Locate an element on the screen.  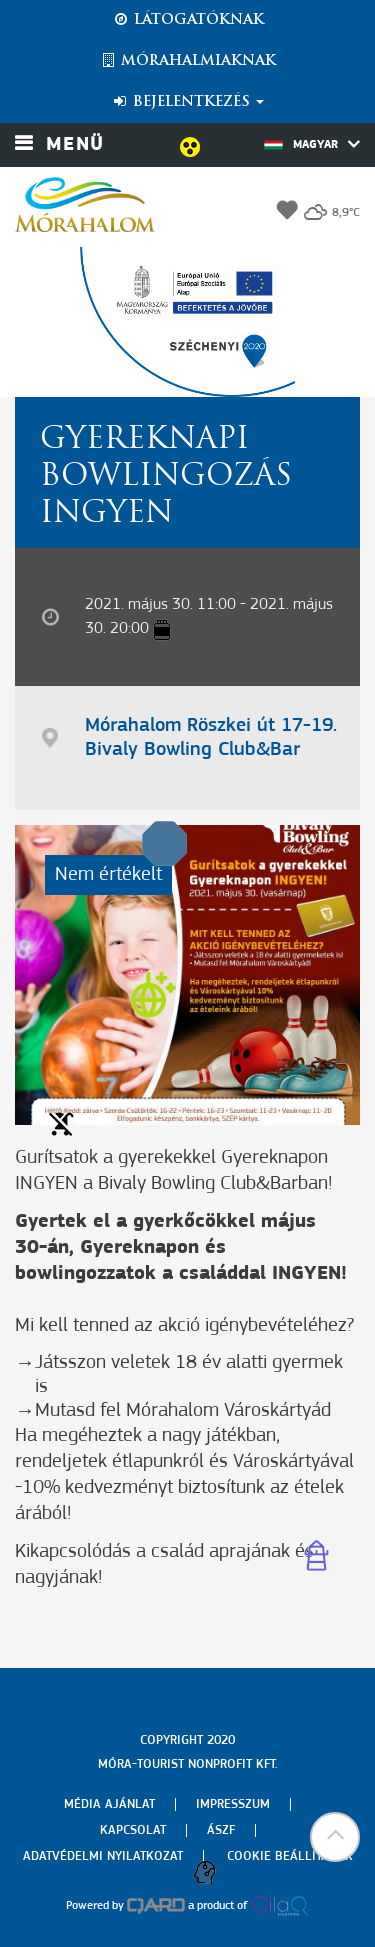
access website accessibility or performance insights is located at coordinates (316, 1556).